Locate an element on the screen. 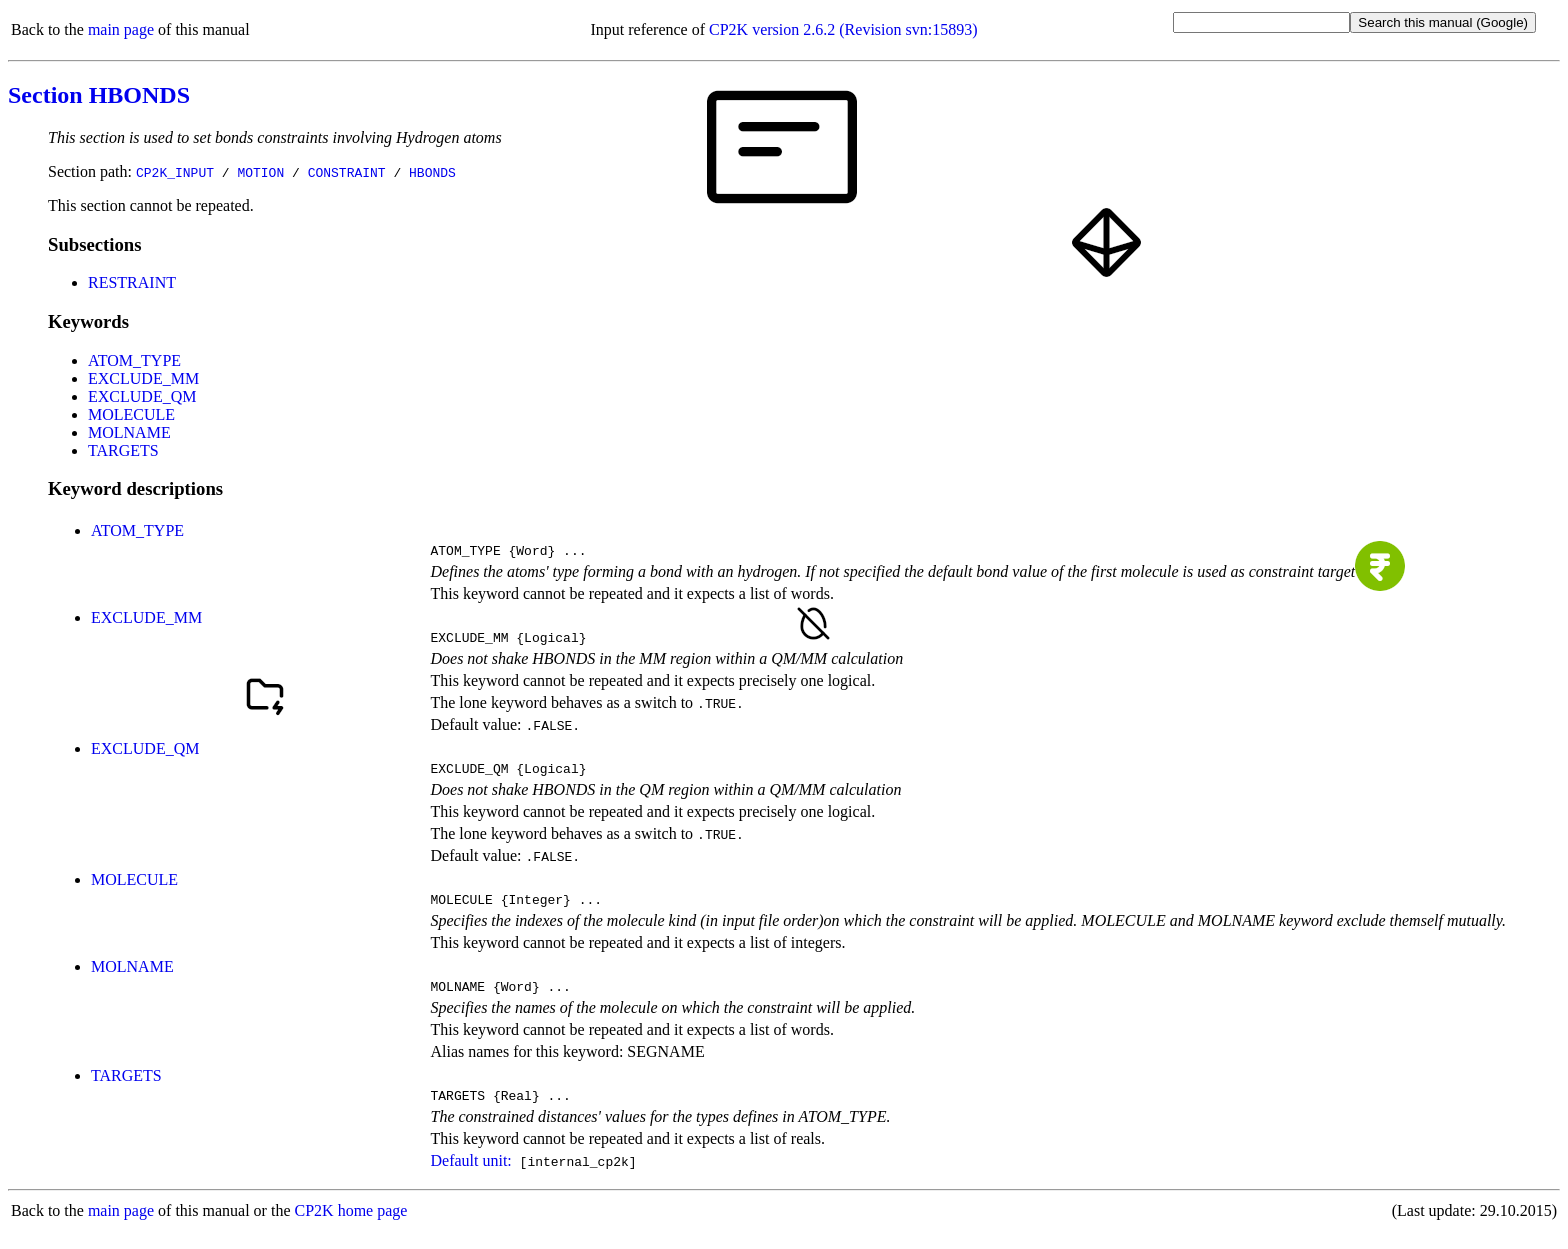  indicates Indian rupee currency or payment is located at coordinates (1380, 566).